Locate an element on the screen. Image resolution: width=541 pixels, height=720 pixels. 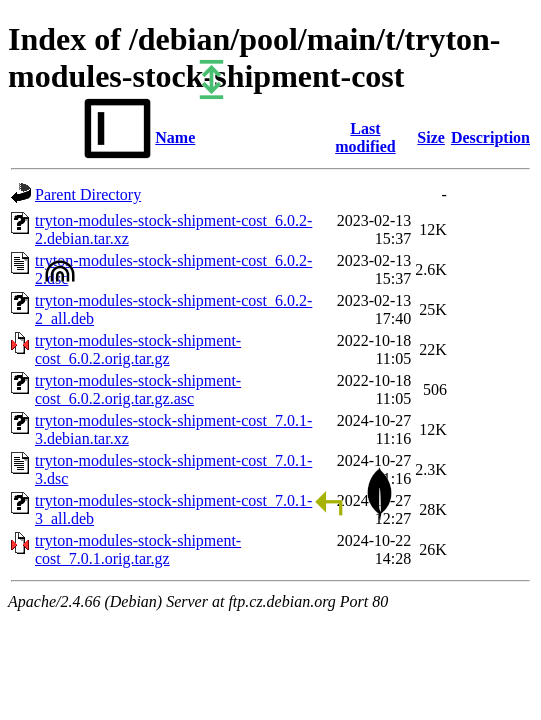
reply to a message is located at coordinates (330, 503).